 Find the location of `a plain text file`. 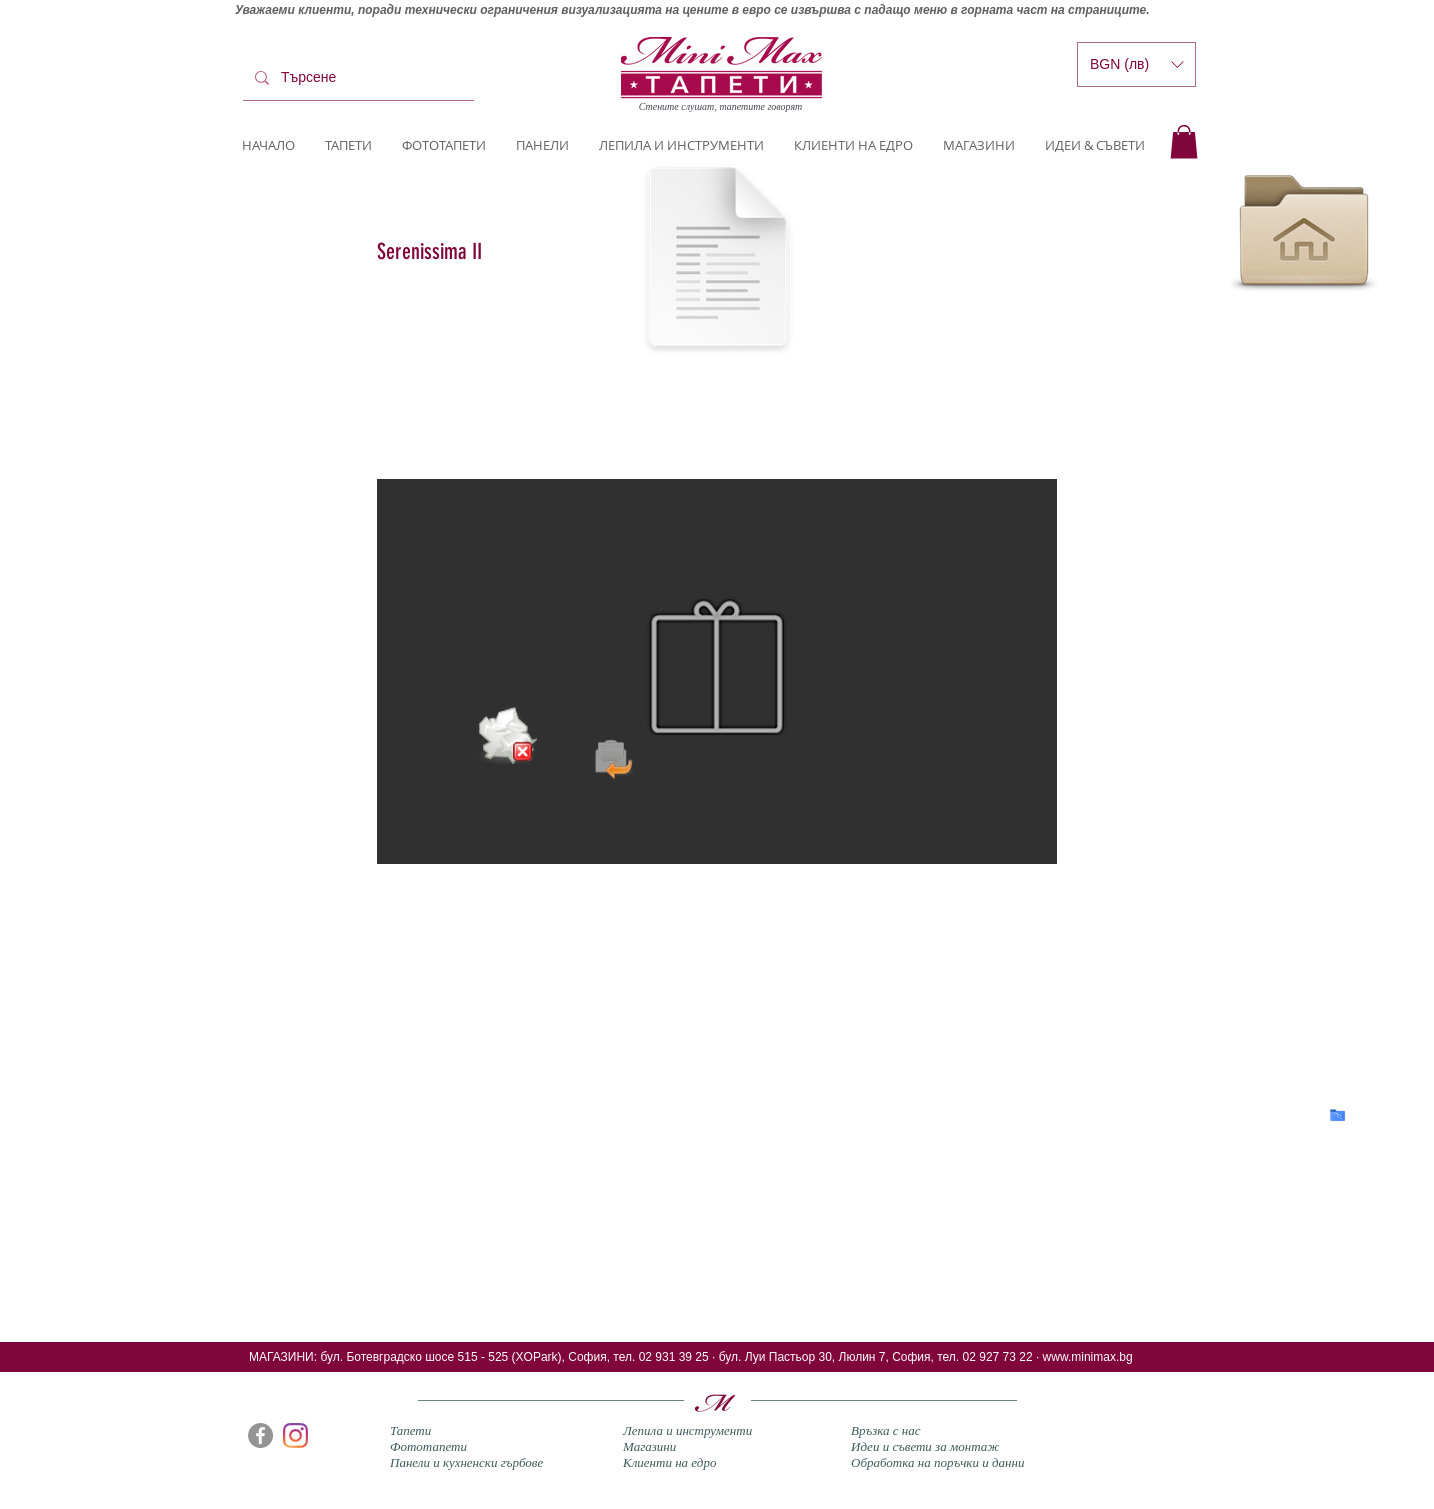

a plain text file is located at coordinates (718, 260).